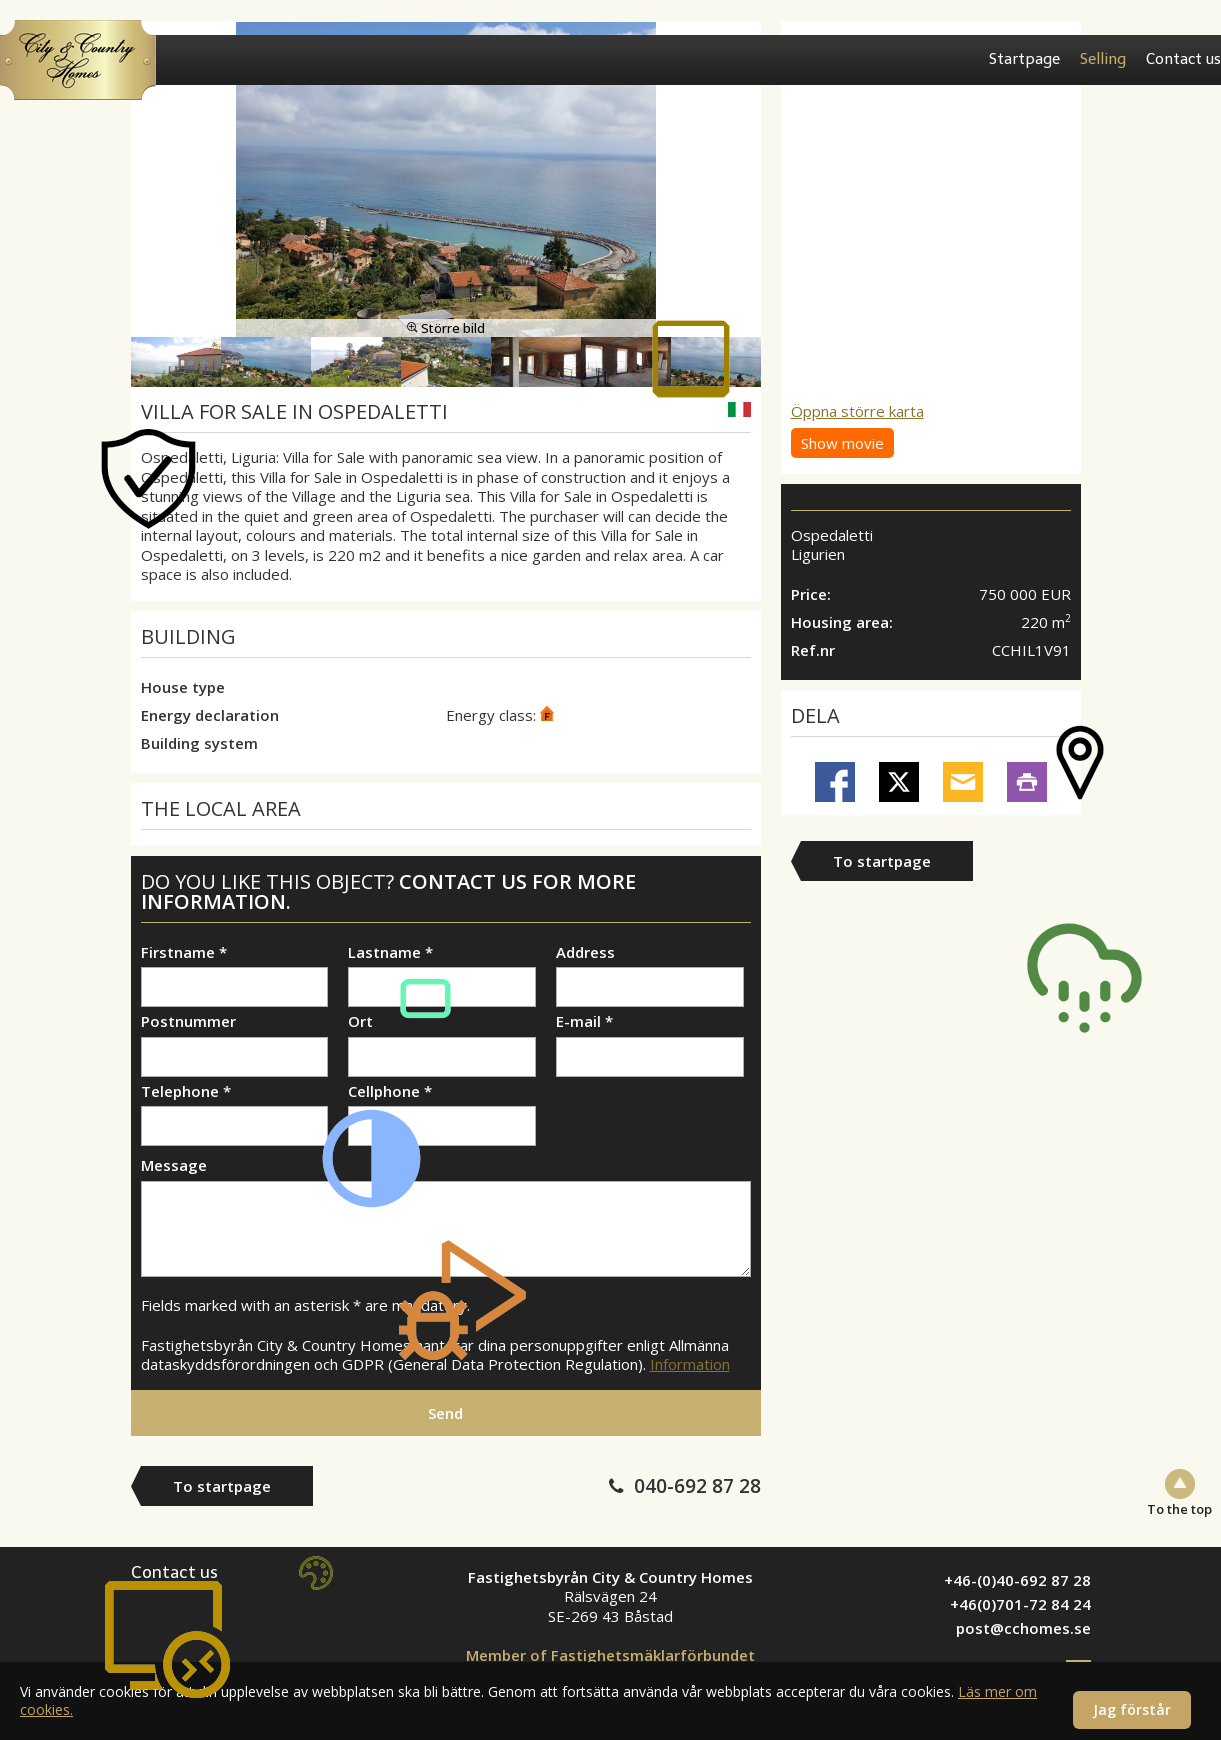  Describe the element at coordinates (1084, 975) in the screenshot. I see `indicates hail weather conditions` at that location.